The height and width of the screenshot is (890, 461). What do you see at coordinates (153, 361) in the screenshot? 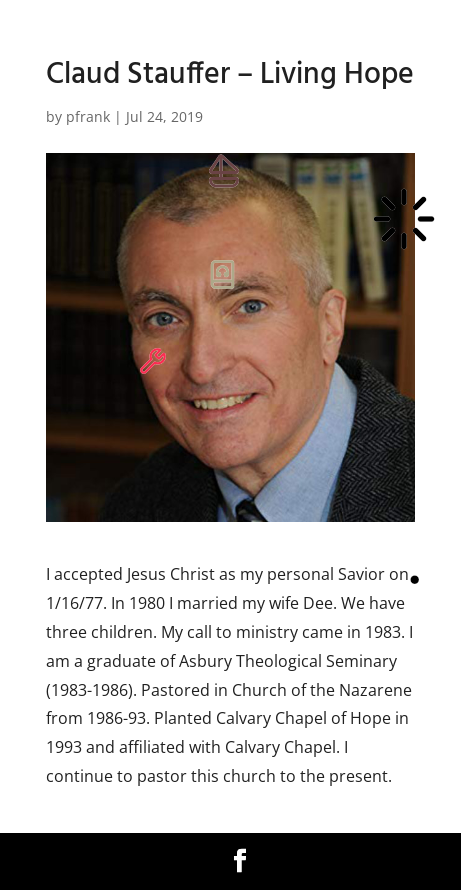
I see `access settings or configuration options` at bounding box center [153, 361].